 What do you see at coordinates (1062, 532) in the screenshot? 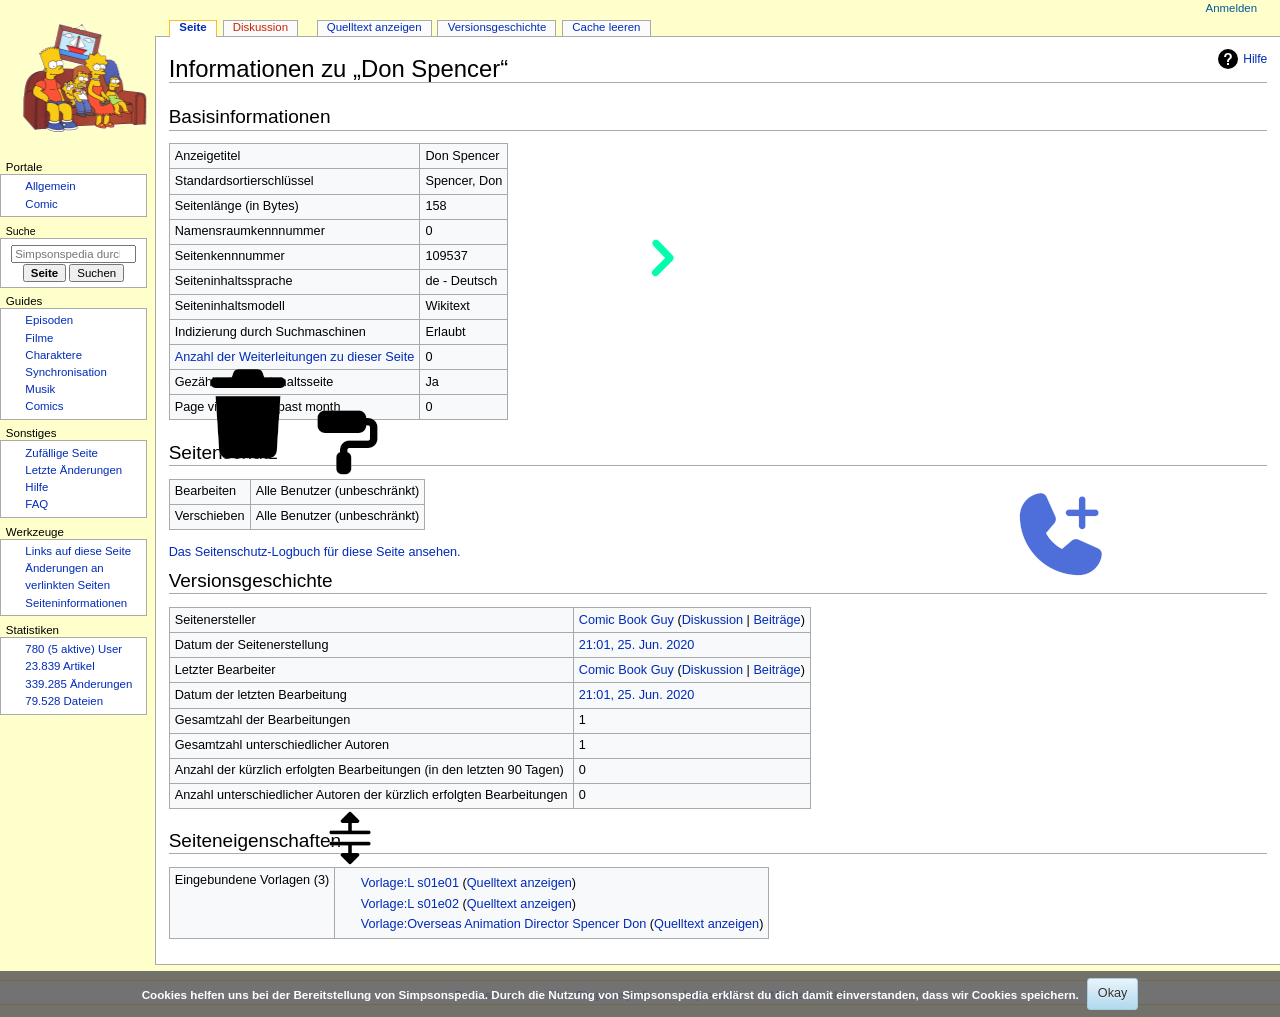
I see `add a new contact` at bounding box center [1062, 532].